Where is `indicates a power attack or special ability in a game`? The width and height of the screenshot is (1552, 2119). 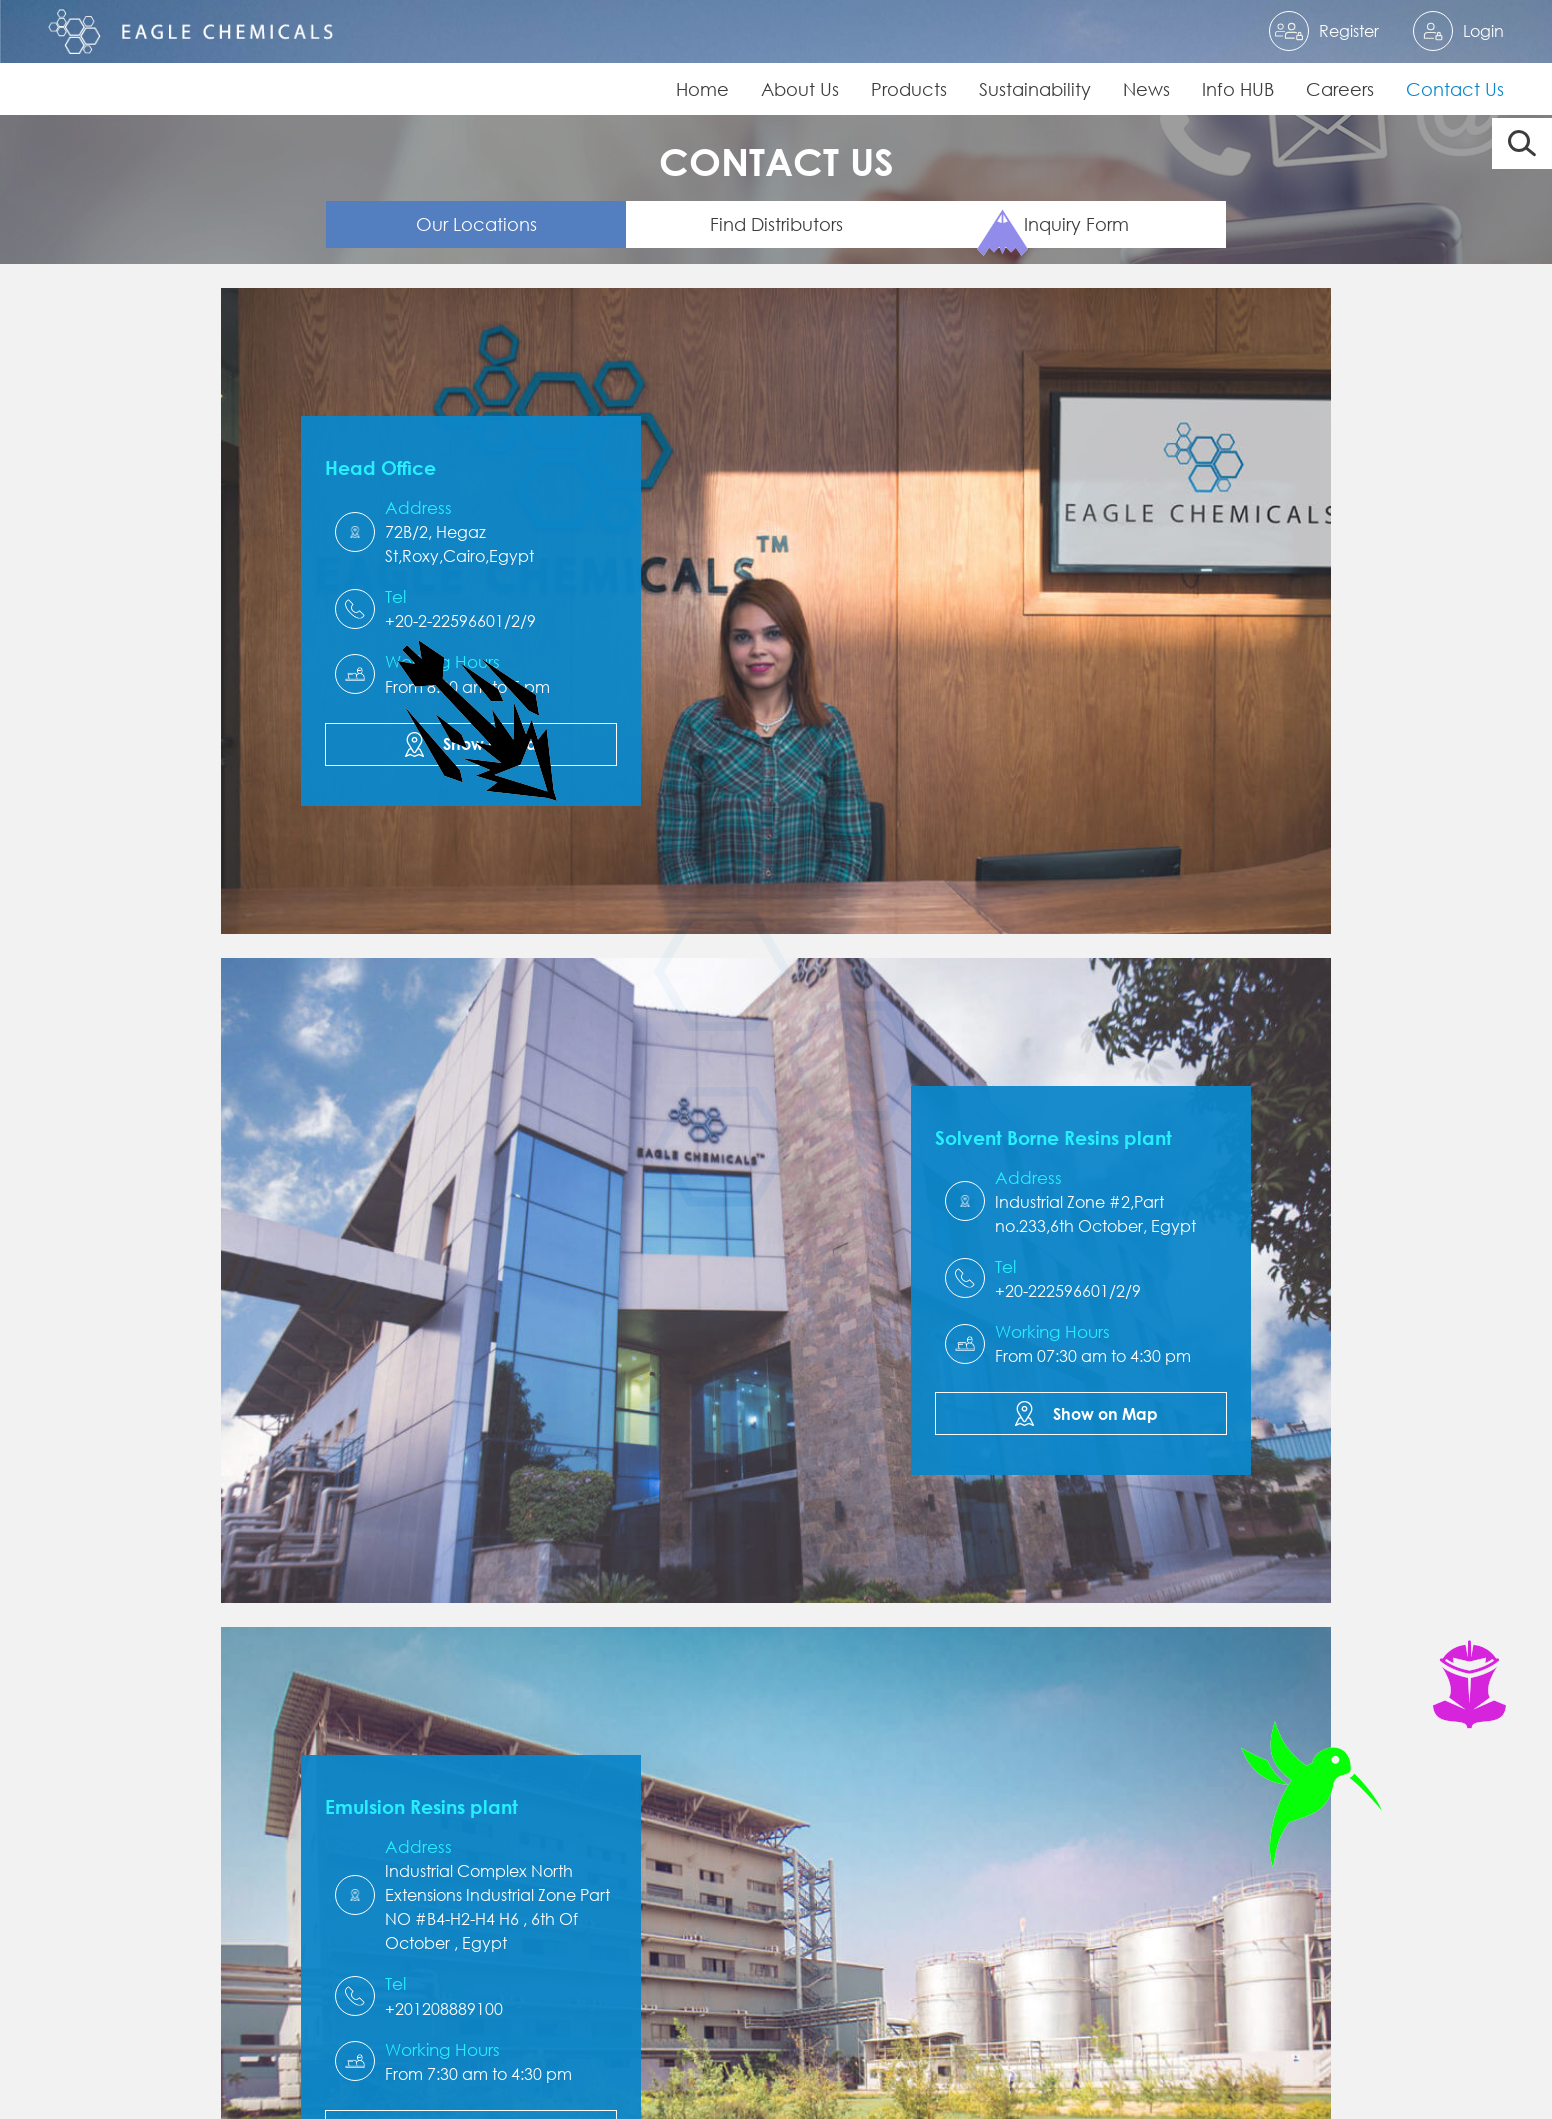
indicates a power attack or special ability in a game is located at coordinates (476, 720).